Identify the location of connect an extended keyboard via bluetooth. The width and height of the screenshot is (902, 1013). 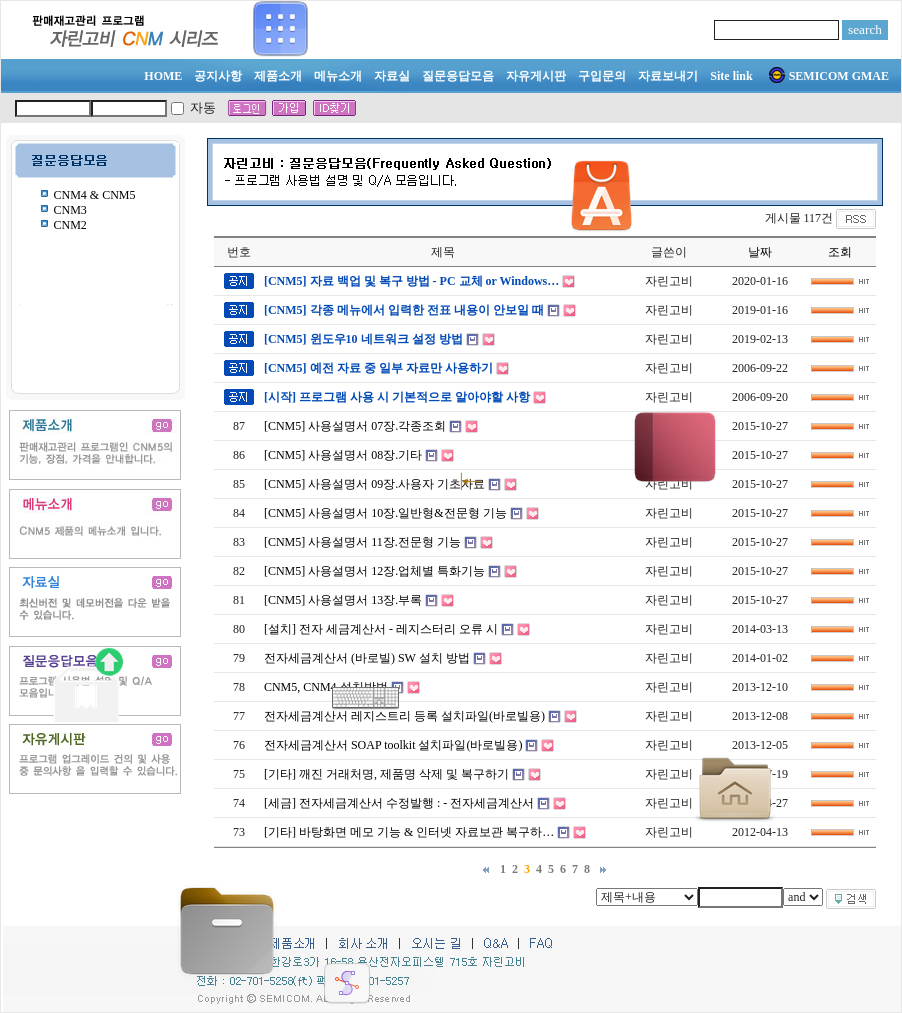
(365, 697).